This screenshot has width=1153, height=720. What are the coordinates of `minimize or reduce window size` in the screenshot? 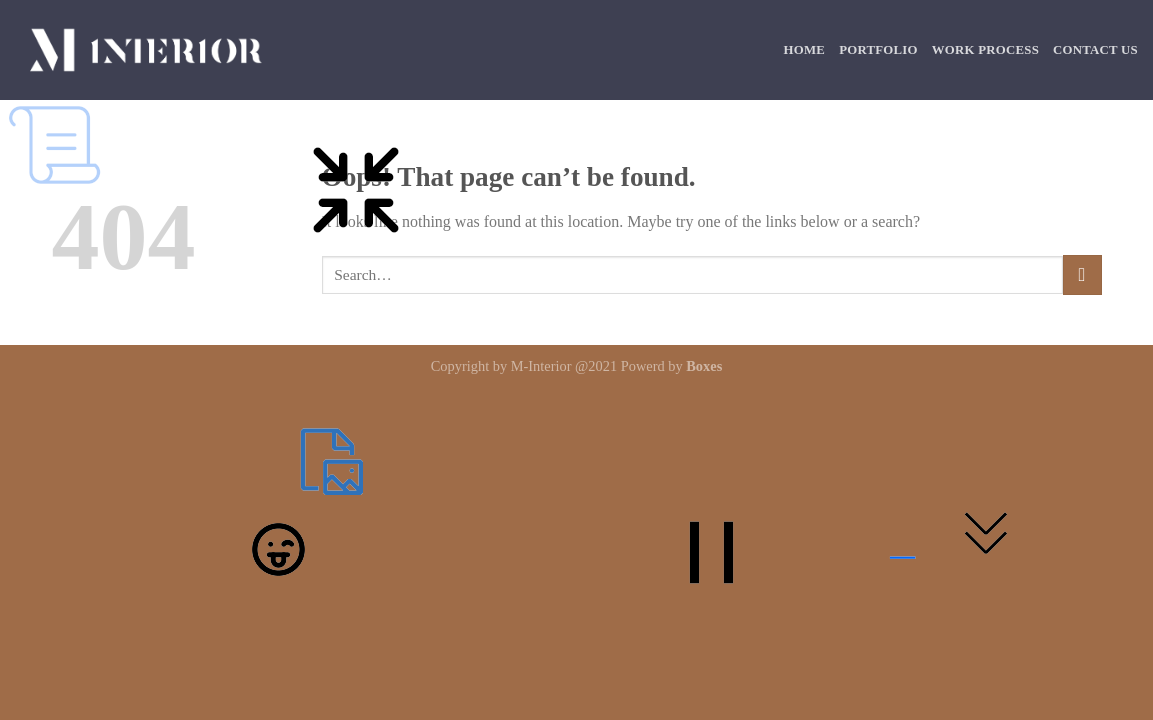 It's located at (356, 190).